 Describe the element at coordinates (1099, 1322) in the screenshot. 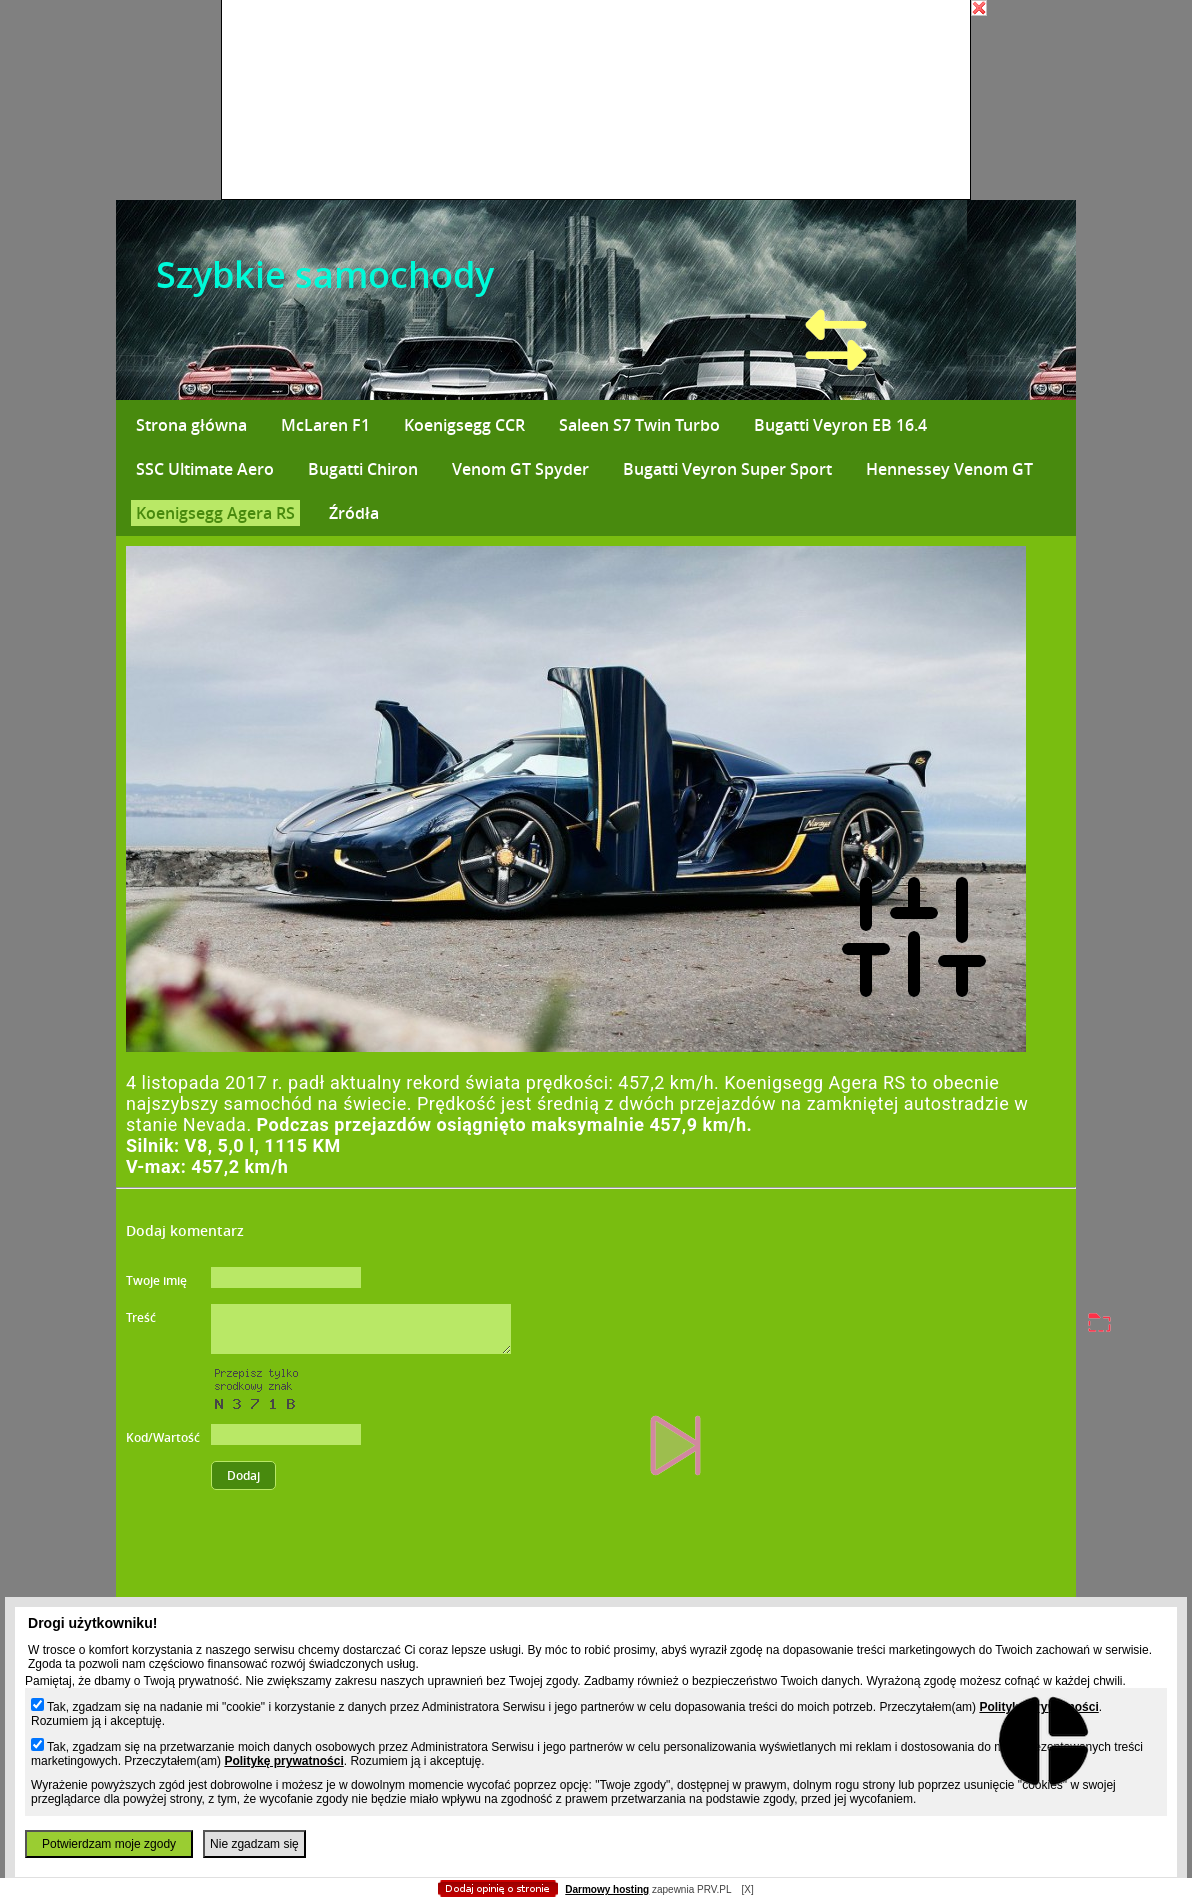

I see `create a new folder` at that location.